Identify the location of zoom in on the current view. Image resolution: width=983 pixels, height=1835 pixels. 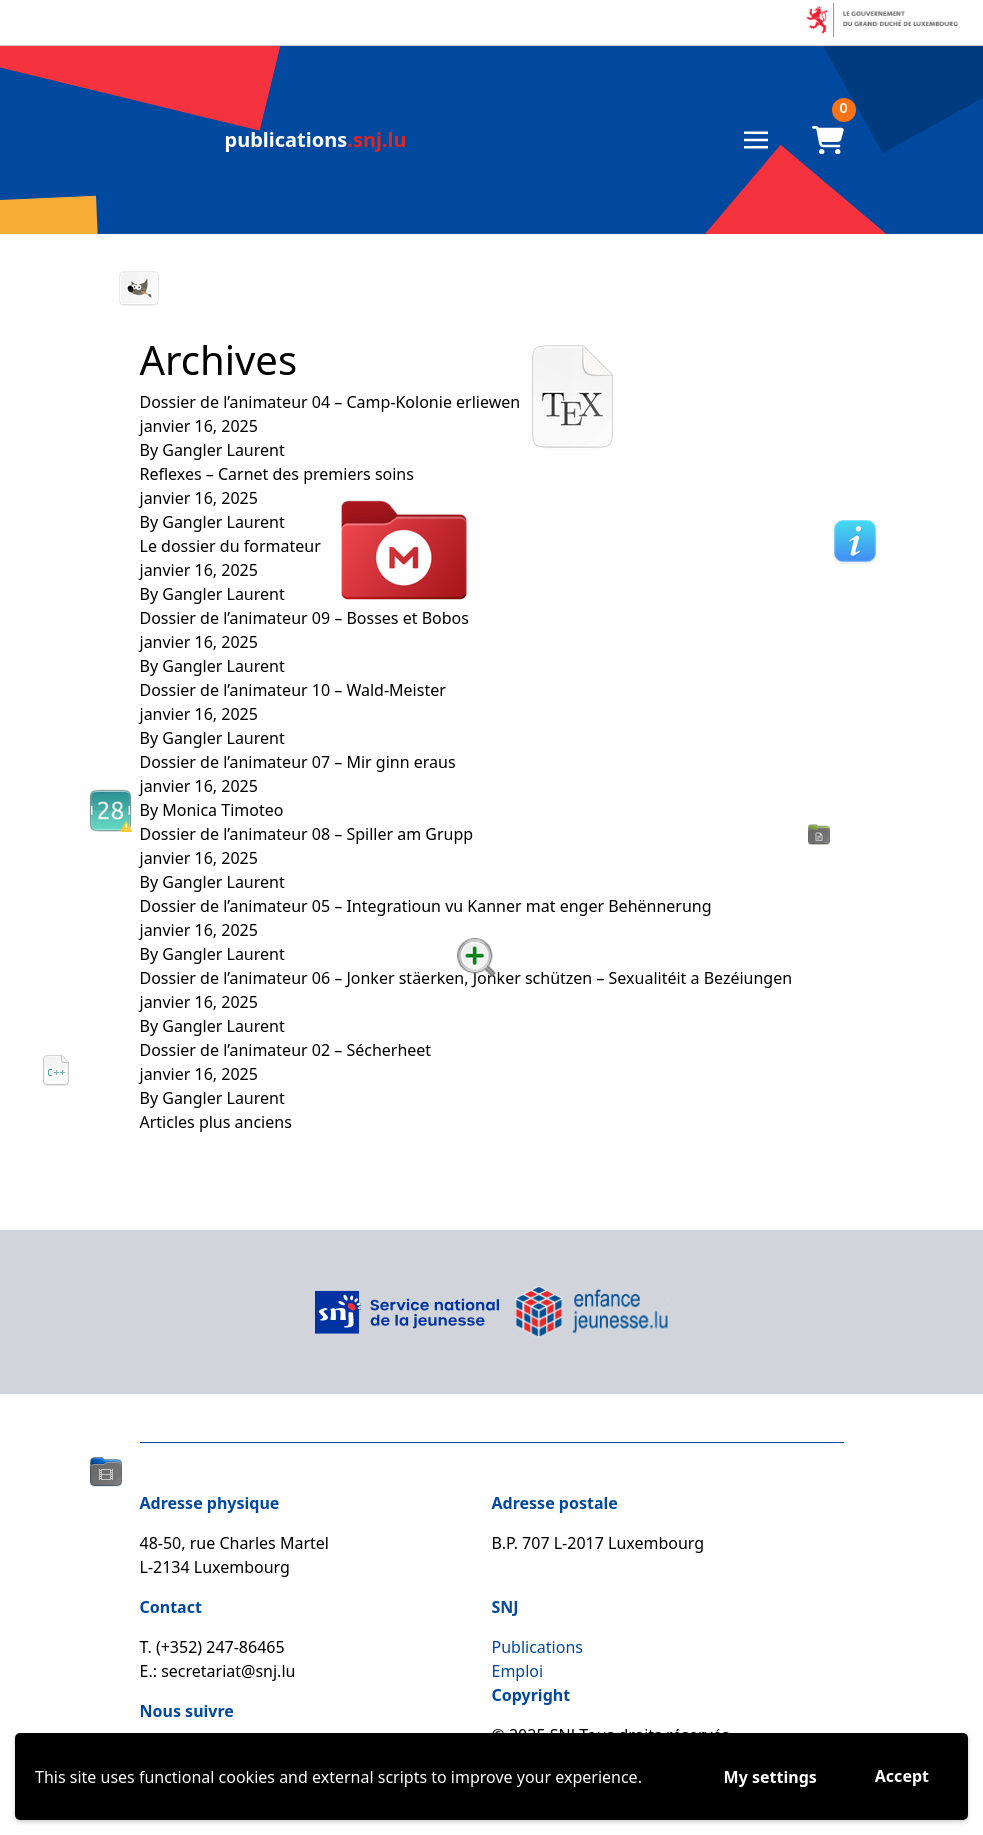
(476, 957).